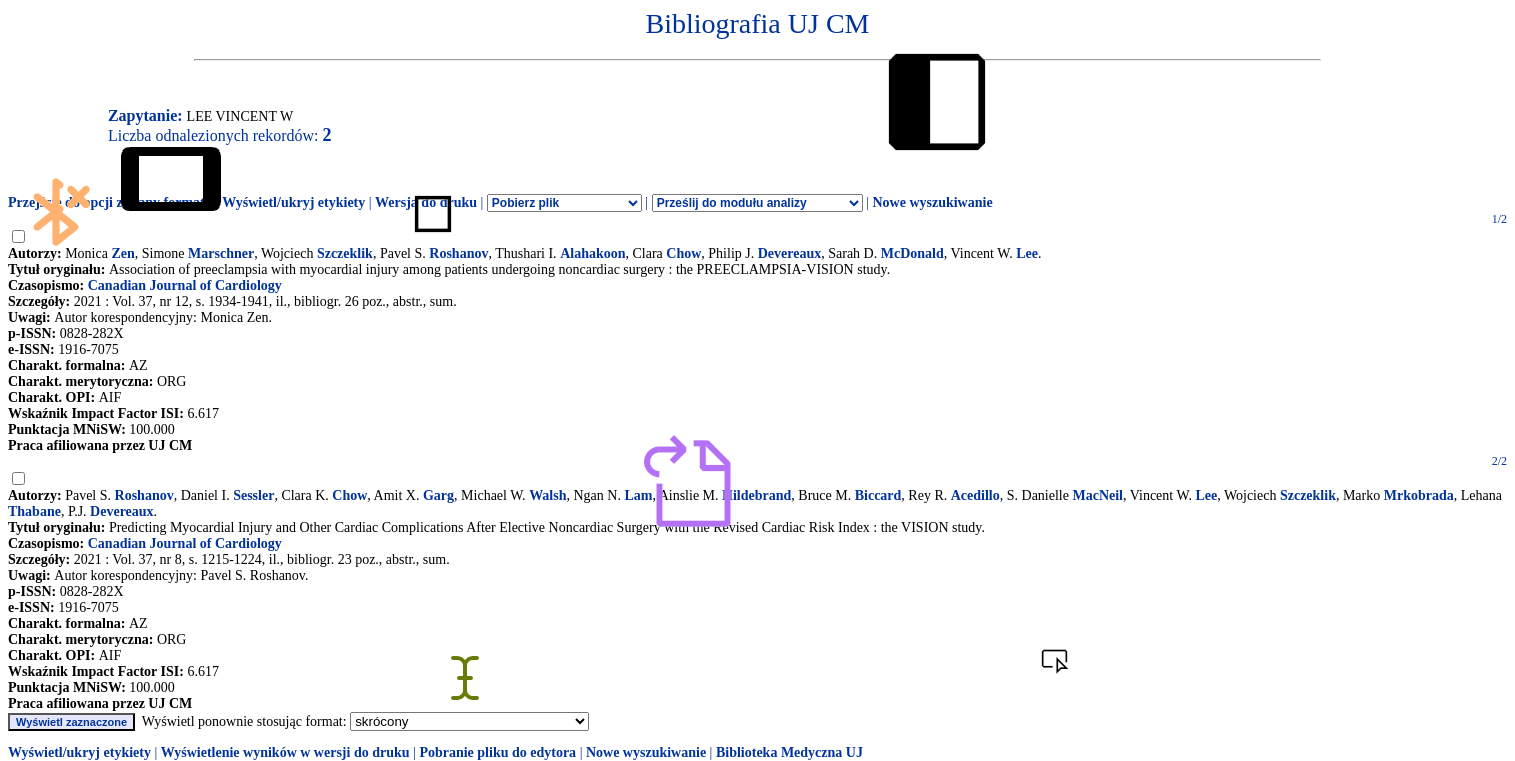 The width and height of the screenshot is (1515, 761). Describe the element at coordinates (56, 212) in the screenshot. I see `bluetooth is disabled or turned off` at that location.